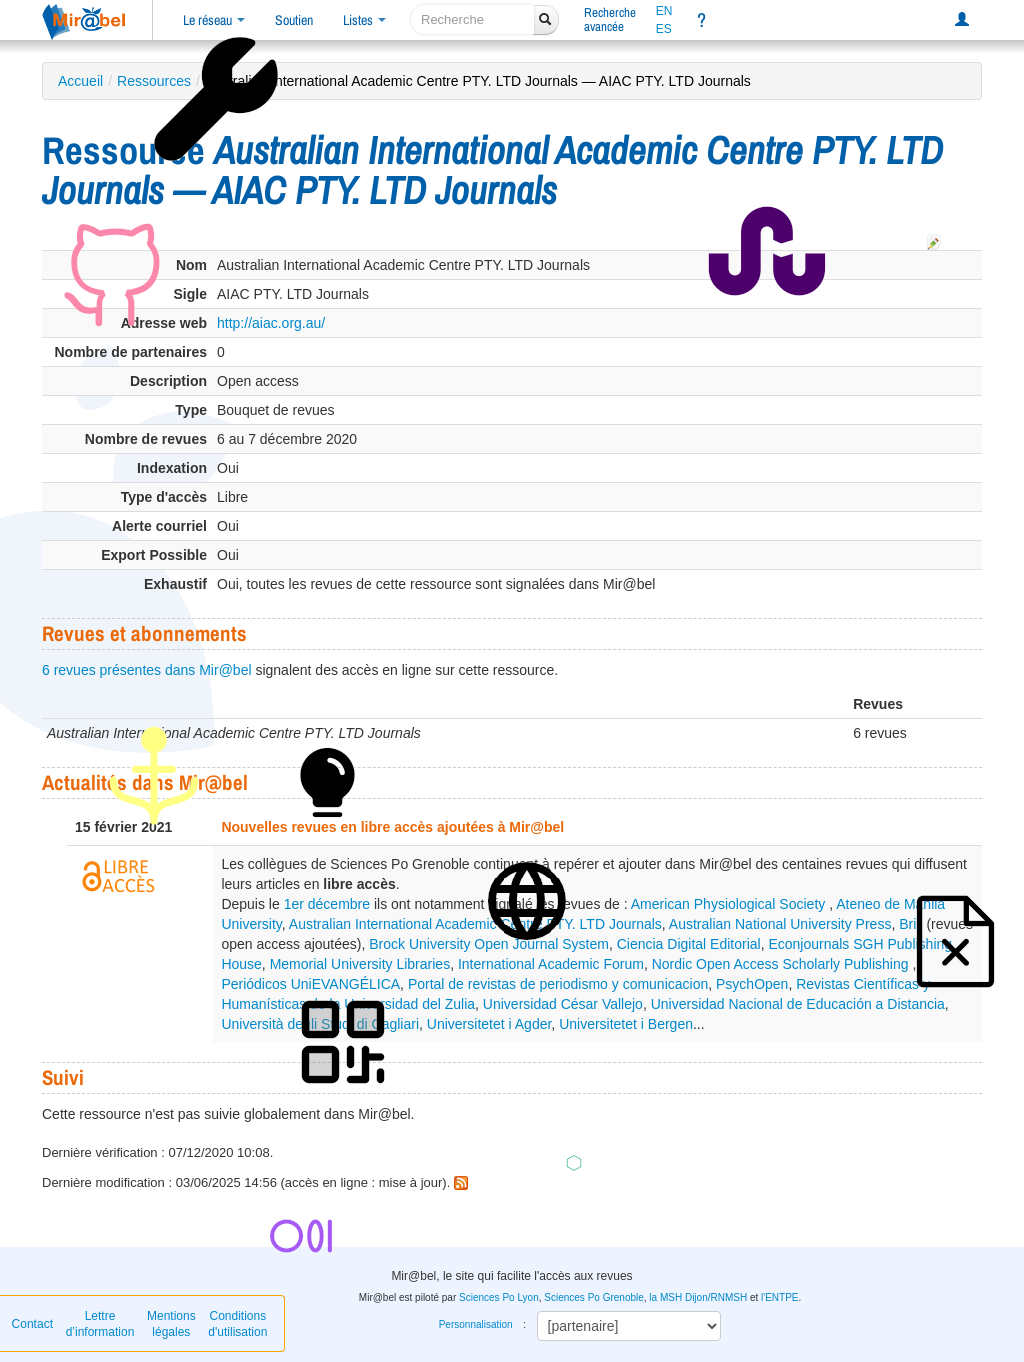  I want to click on stumbleupon logo, so click(768, 251).